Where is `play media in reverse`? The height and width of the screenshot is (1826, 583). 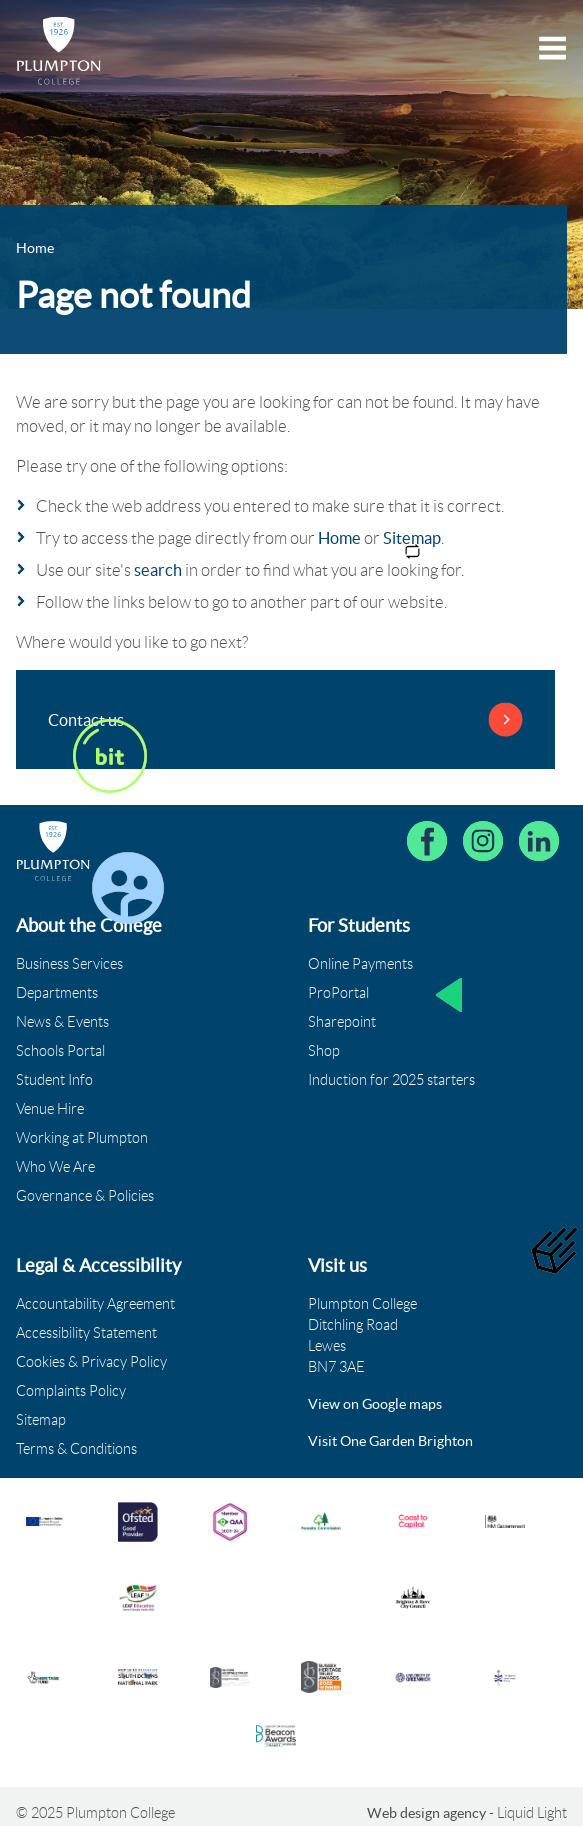
play media in reverse is located at coordinates (453, 995).